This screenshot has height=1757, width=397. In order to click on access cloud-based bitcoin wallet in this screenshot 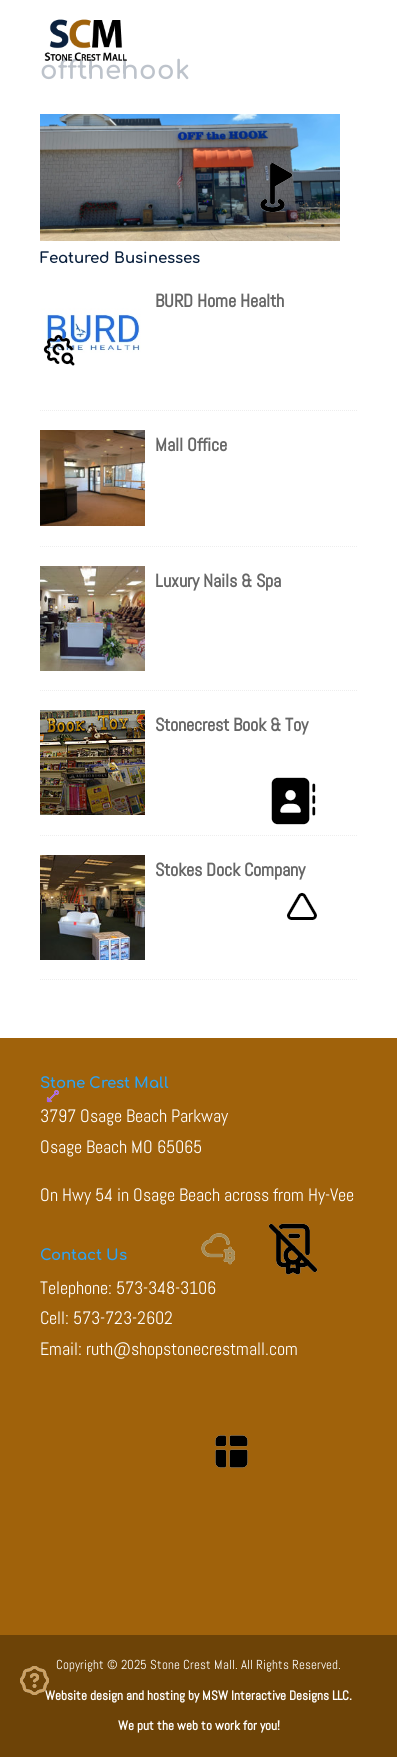, I will do `click(219, 1246)`.